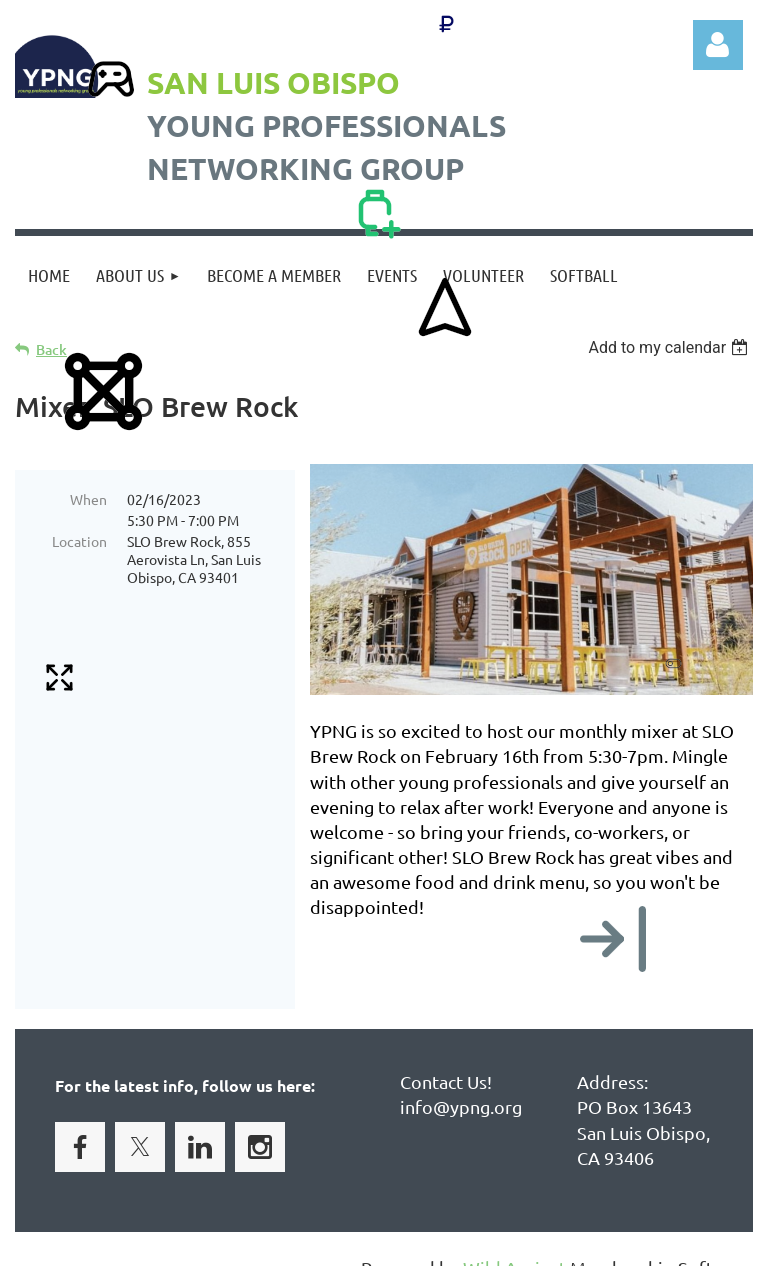 The width and height of the screenshot is (768, 1266). What do you see at coordinates (59, 677) in the screenshot?
I see `expand to fullscreen mode` at bounding box center [59, 677].